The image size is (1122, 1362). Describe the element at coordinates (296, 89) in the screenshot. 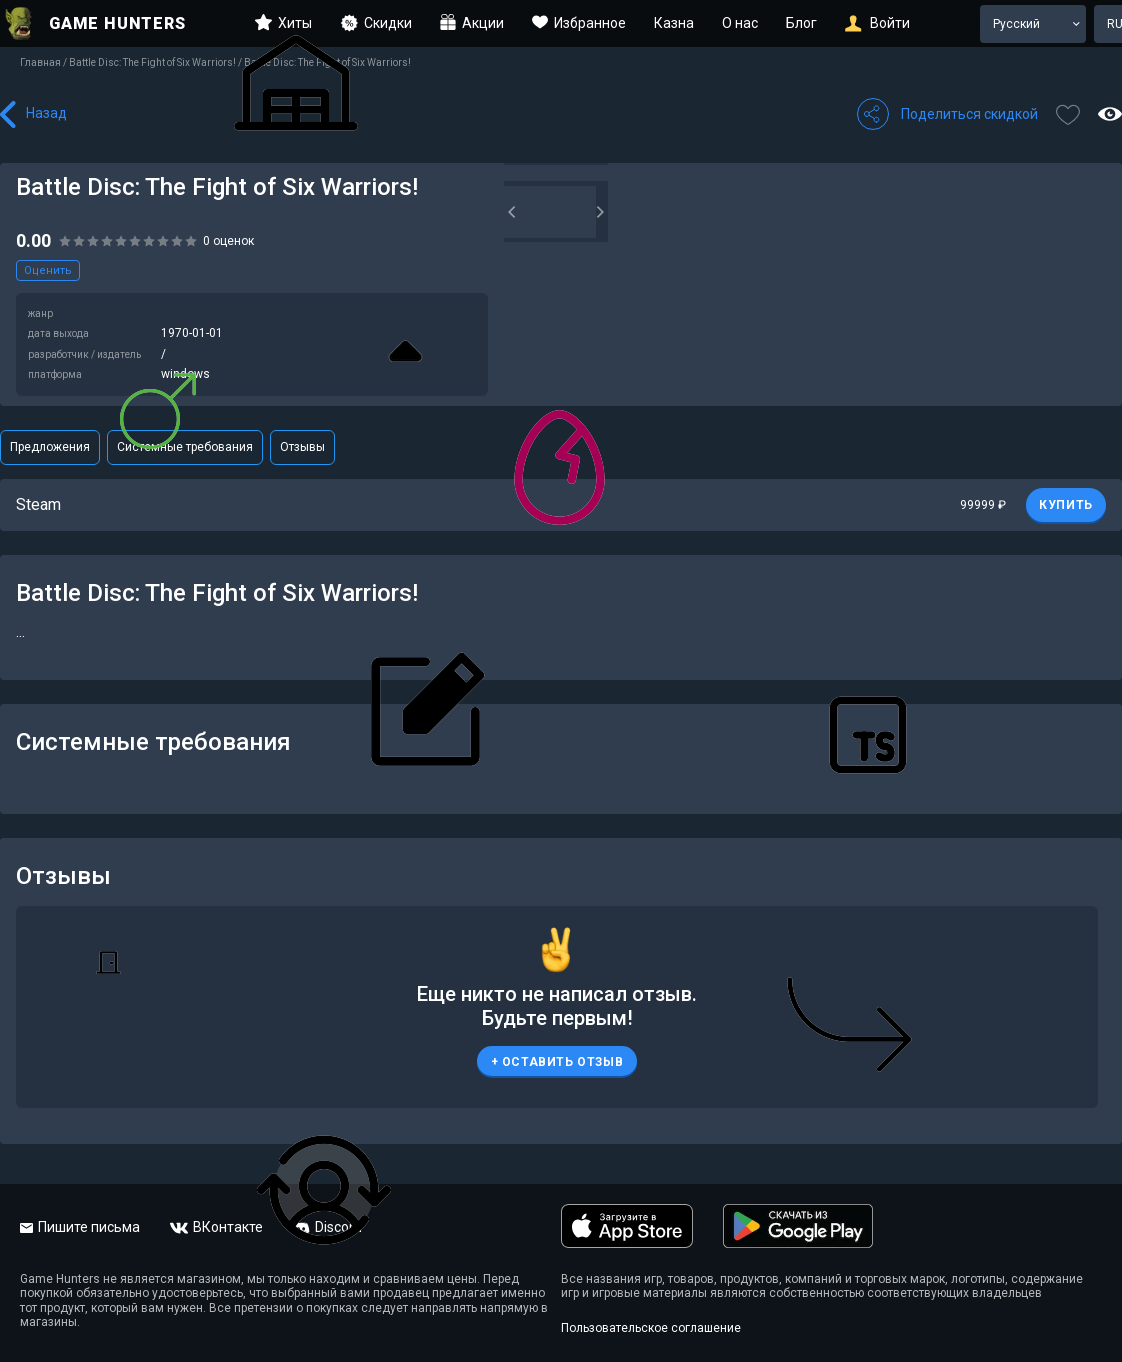

I see `access garage or parking controls` at that location.